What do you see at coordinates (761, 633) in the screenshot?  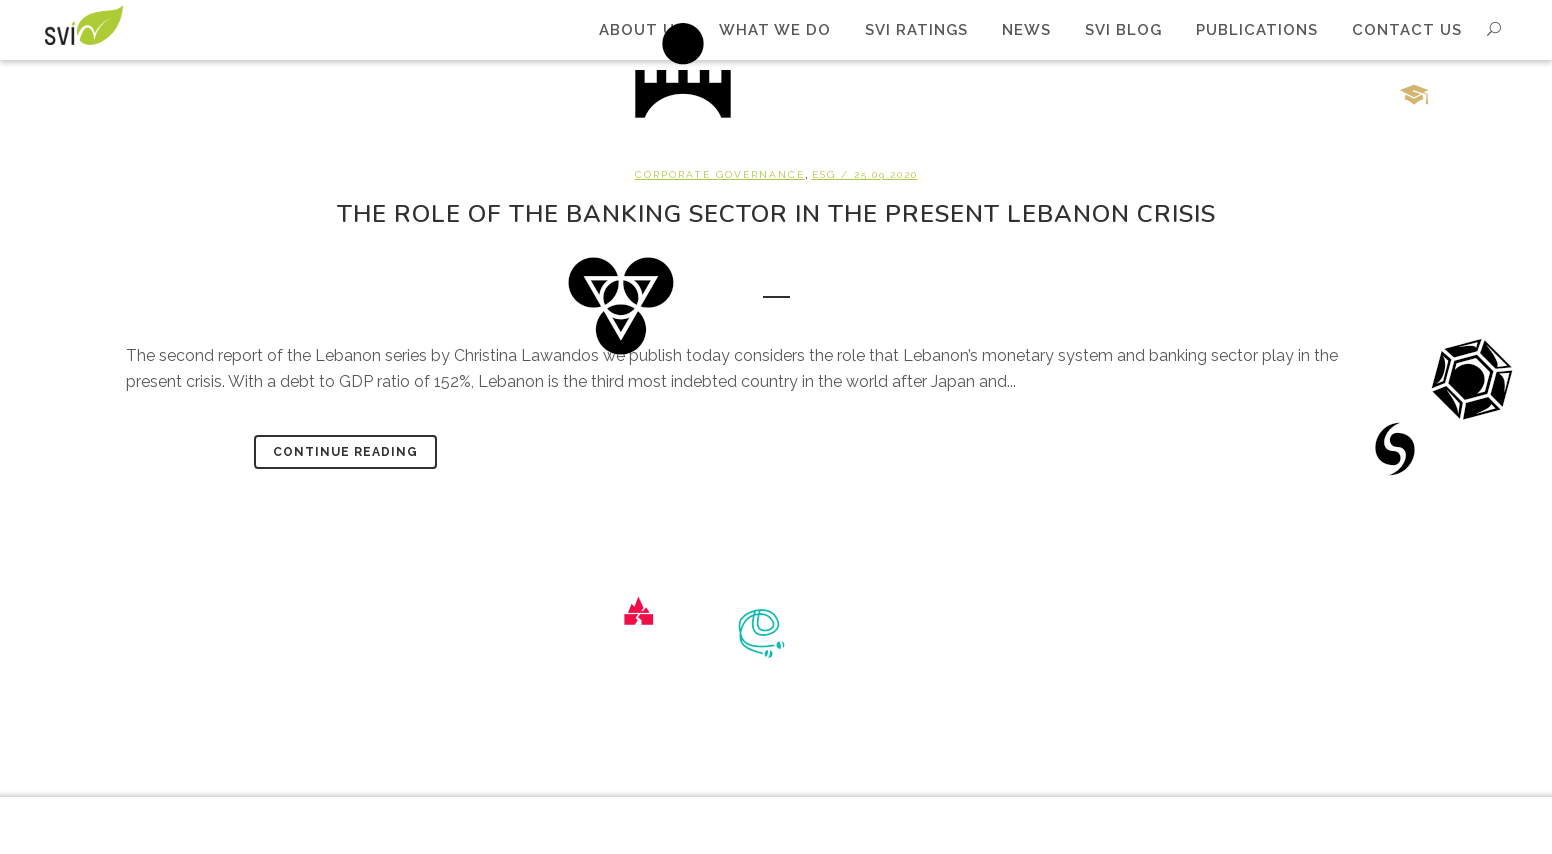 I see `hunting bolas weapon item in game inventory` at bounding box center [761, 633].